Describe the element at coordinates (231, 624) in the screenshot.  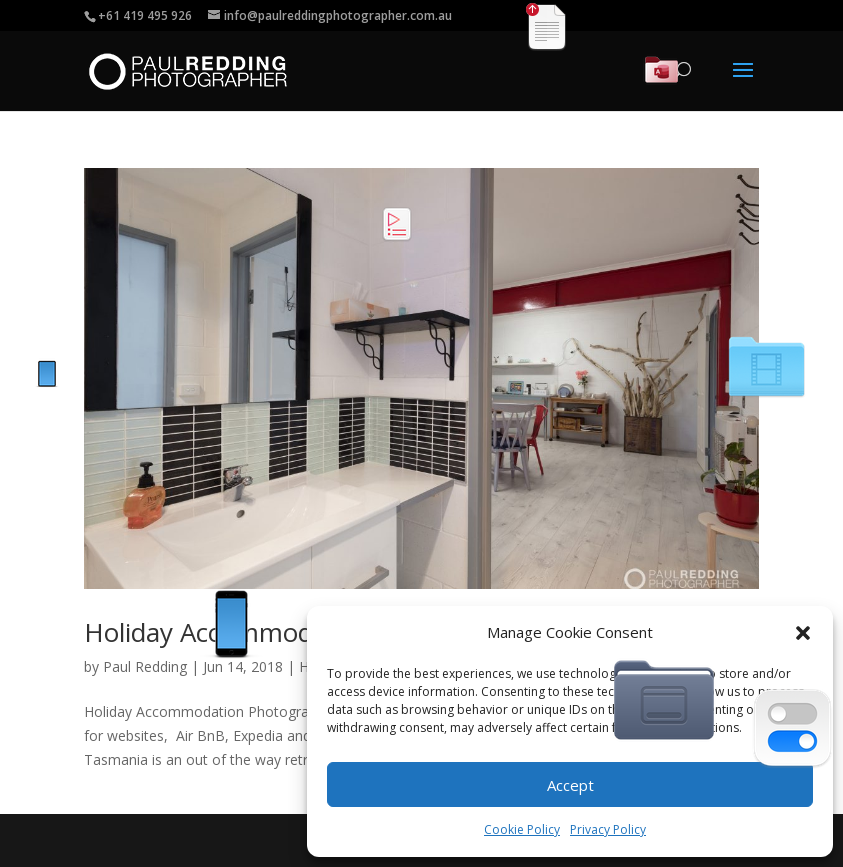
I see `indicates a connected iPhone device` at that location.